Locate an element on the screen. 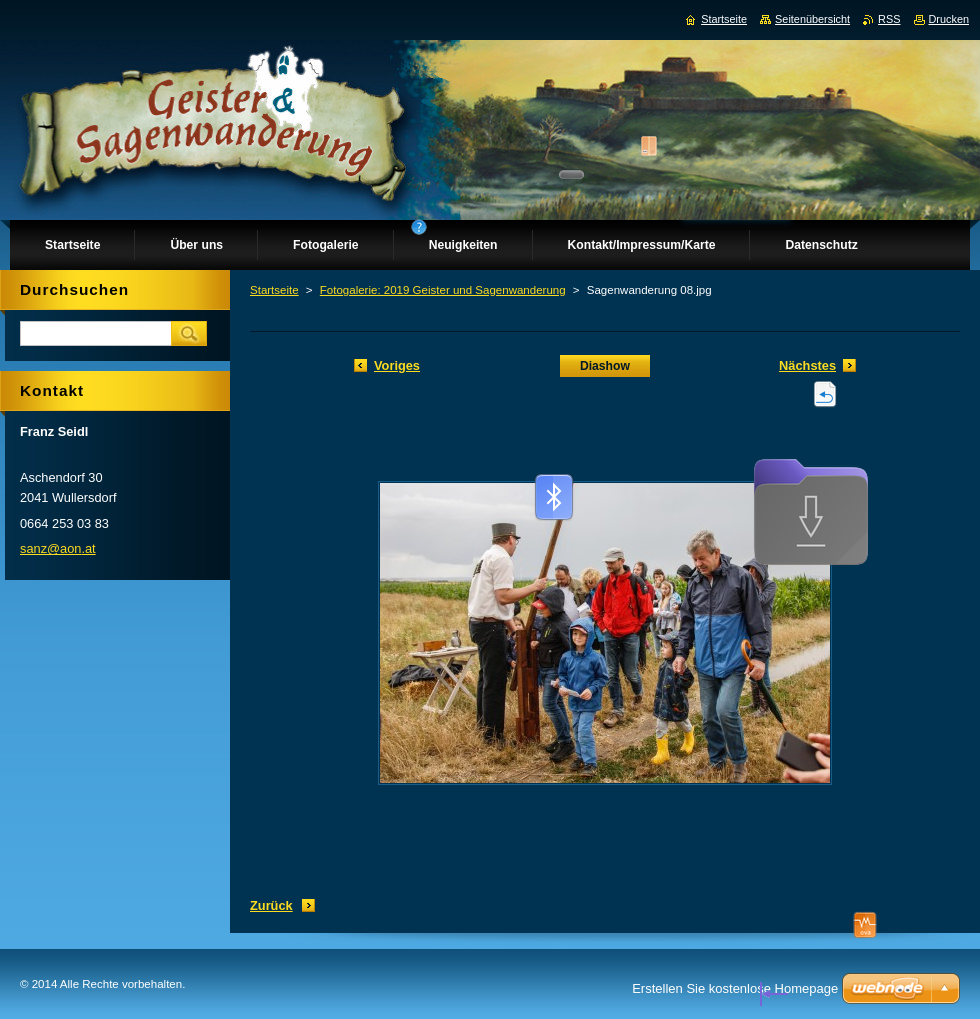  a software package or archive file is located at coordinates (649, 146).